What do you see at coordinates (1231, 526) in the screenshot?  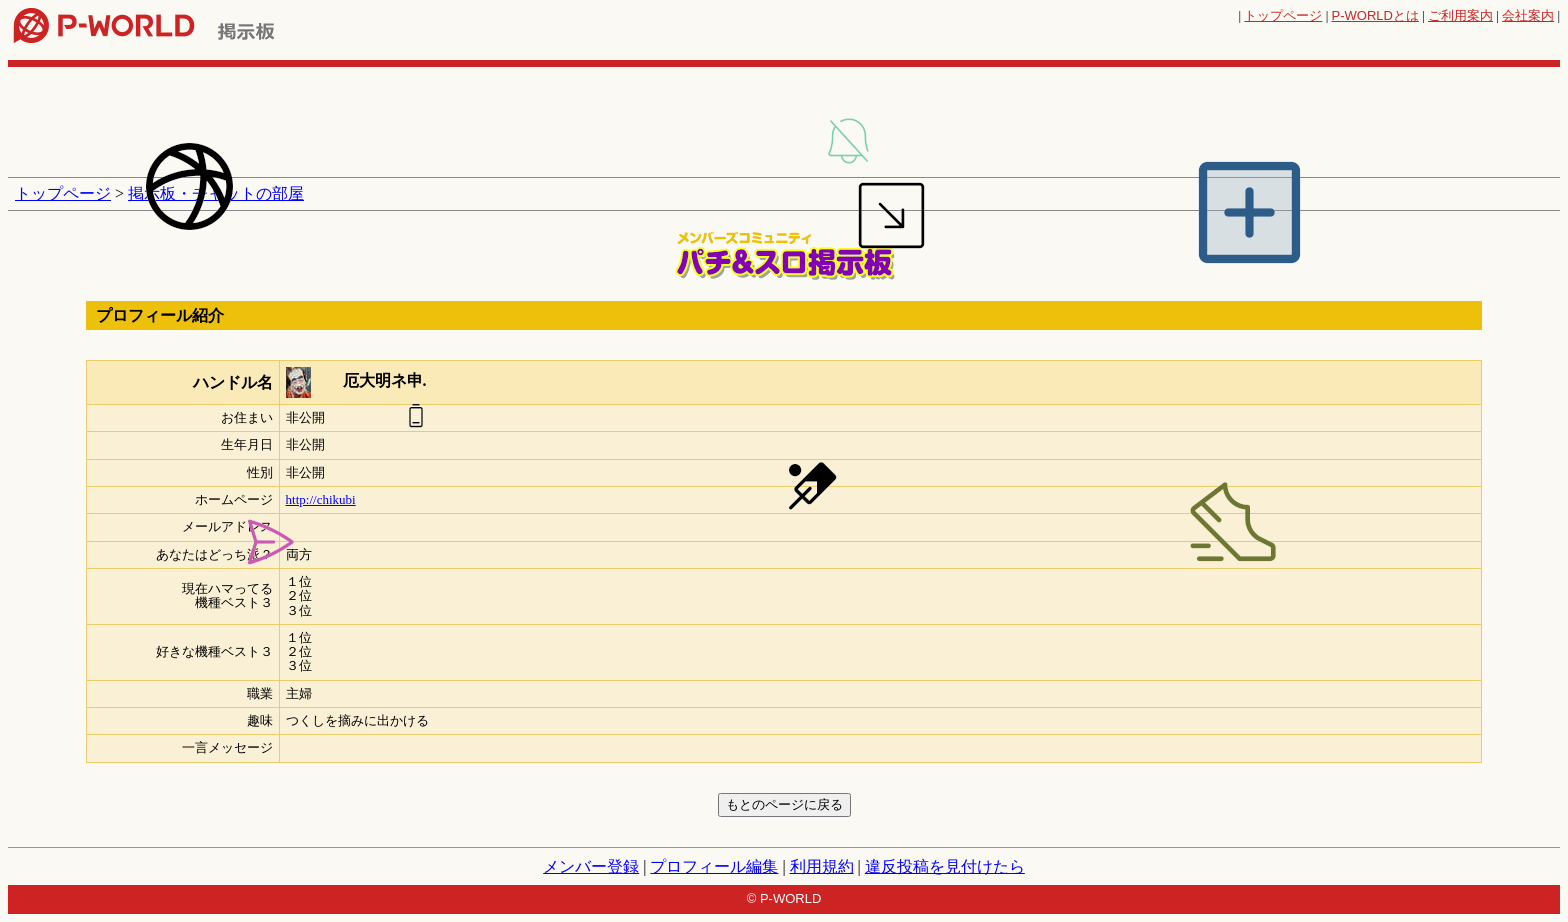 I see `track your running or walking activity` at bounding box center [1231, 526].